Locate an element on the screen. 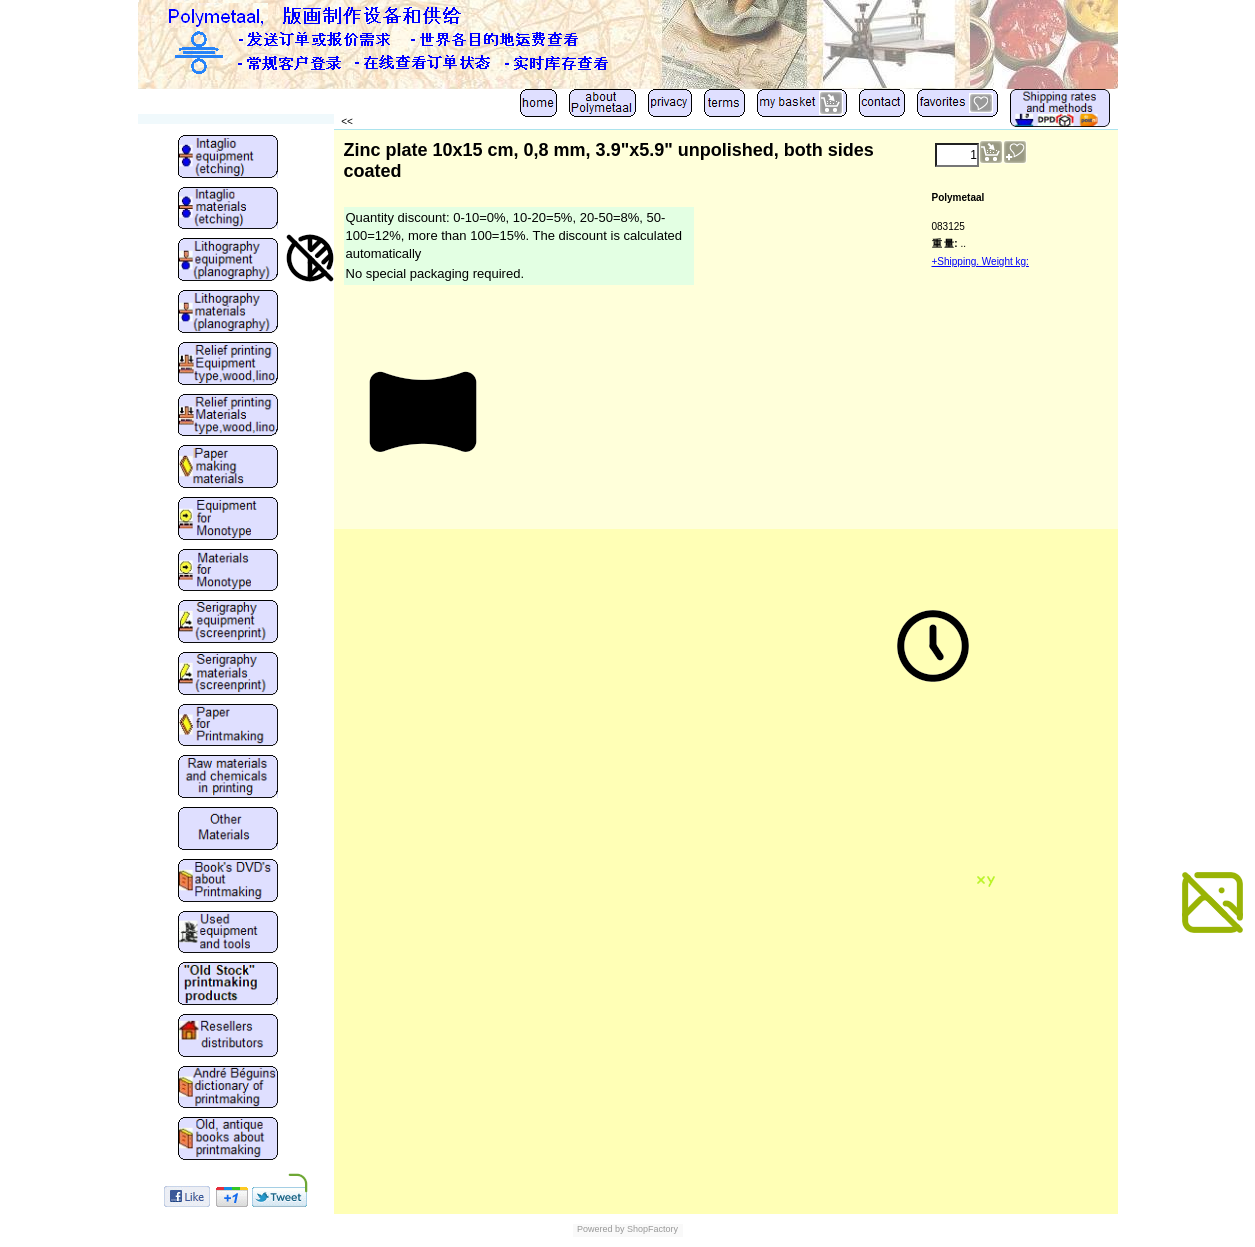 This screenshot has width=1255, height=1247. set top-right corner radius is located at coordinates (298, 1183).